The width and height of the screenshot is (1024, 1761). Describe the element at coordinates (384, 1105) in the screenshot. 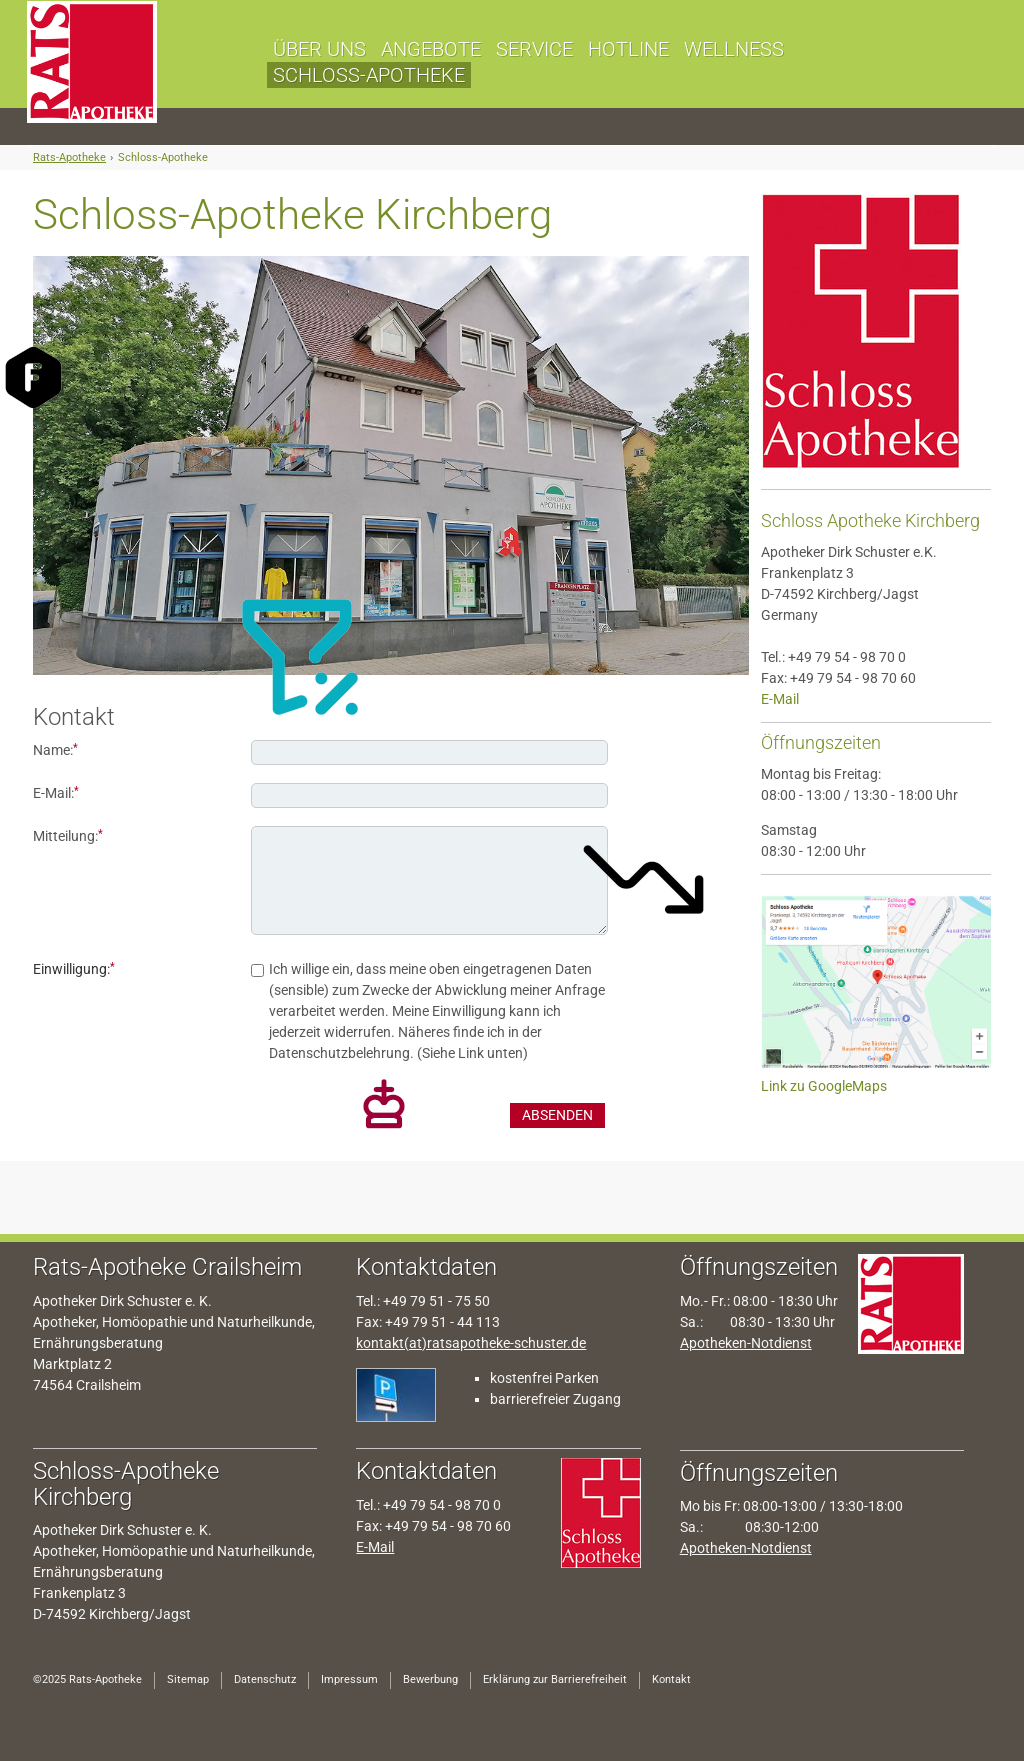

I see `play or access chess game` at that location.